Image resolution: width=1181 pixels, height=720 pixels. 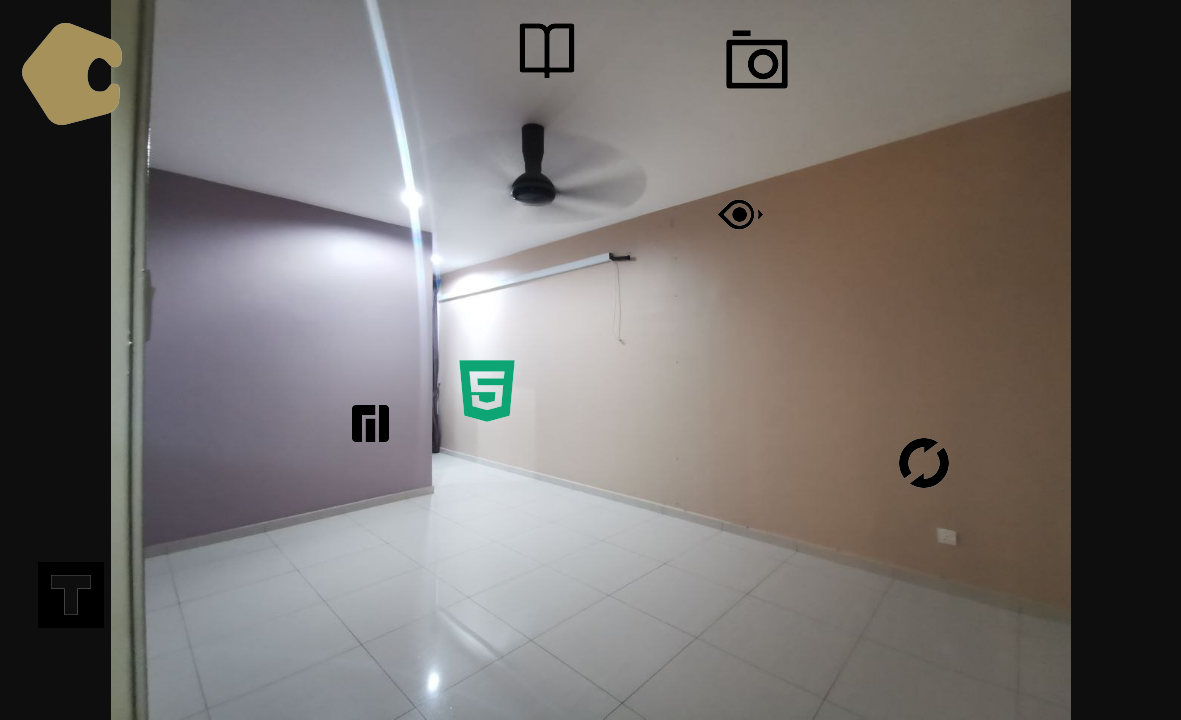 I want to click on open the TV Time app, so click(x=71, y=595).